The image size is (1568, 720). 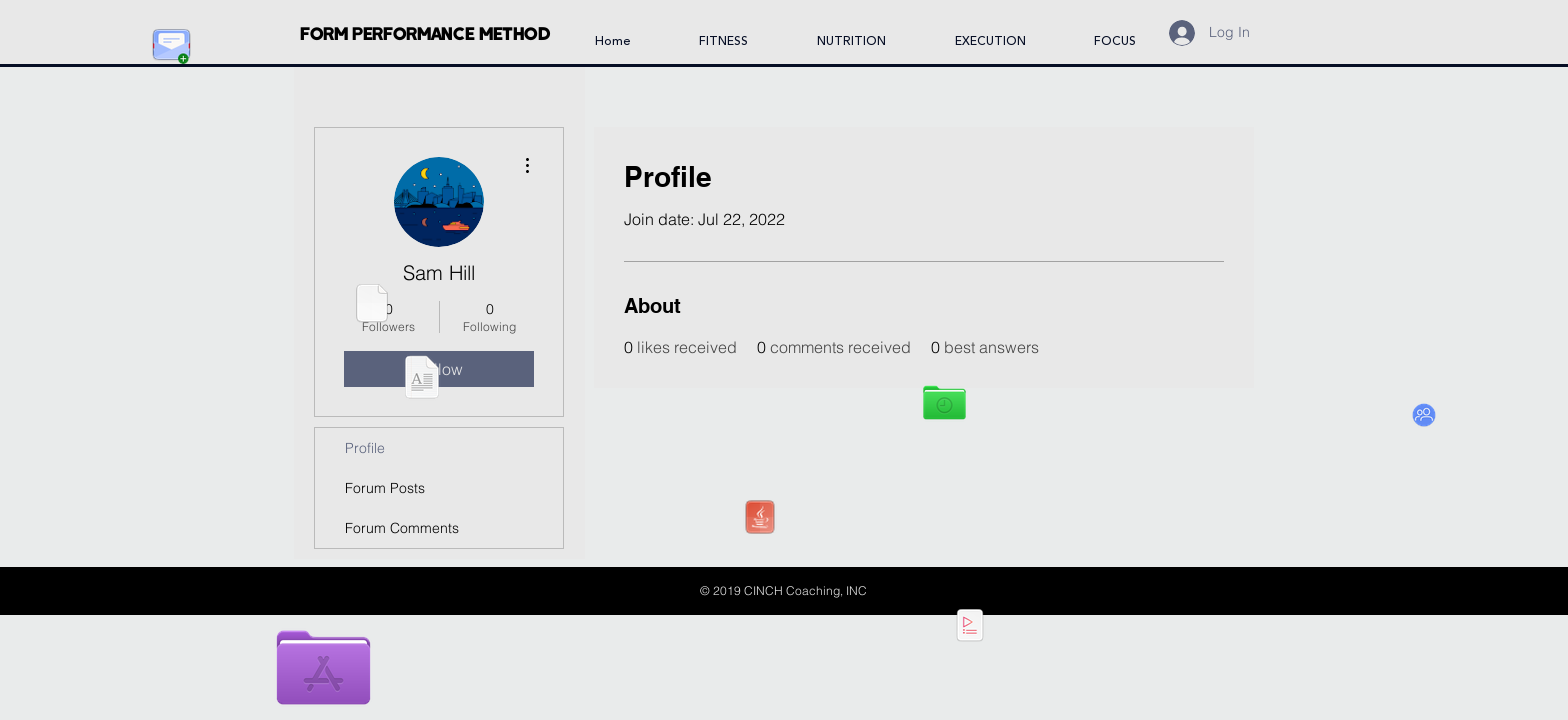 What do you see at coordinates (970, 625) in the screenshot?
I see `open a playlist file` at bounding box center [970, 625].